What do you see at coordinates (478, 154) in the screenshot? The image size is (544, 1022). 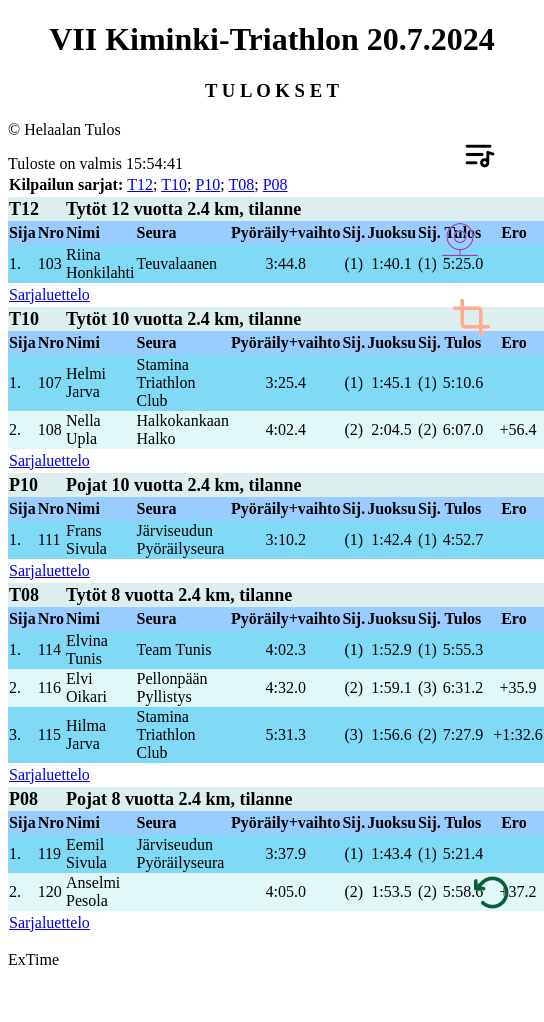 I see `view your playlist` at bounding box center [478, 154].